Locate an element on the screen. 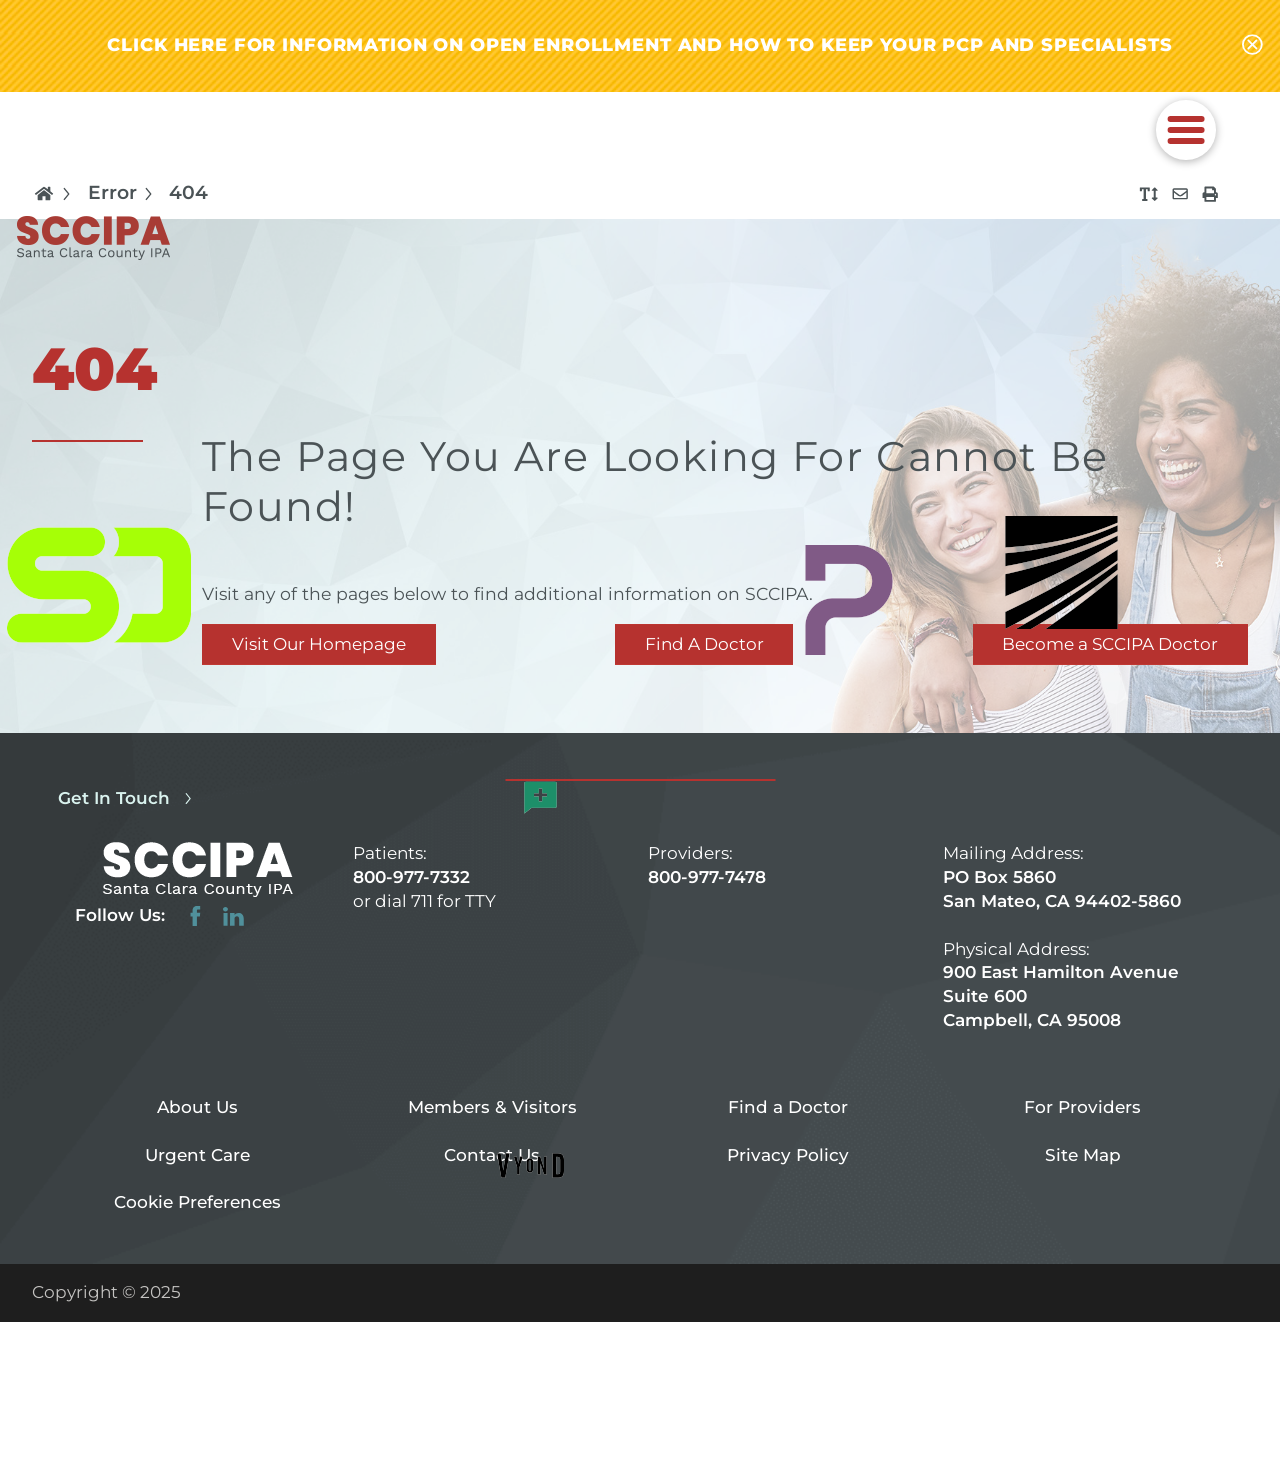 This screenshot has height=1458, width=1280. open speakerdeck profile or presentations is located at coordinates (99, 585).